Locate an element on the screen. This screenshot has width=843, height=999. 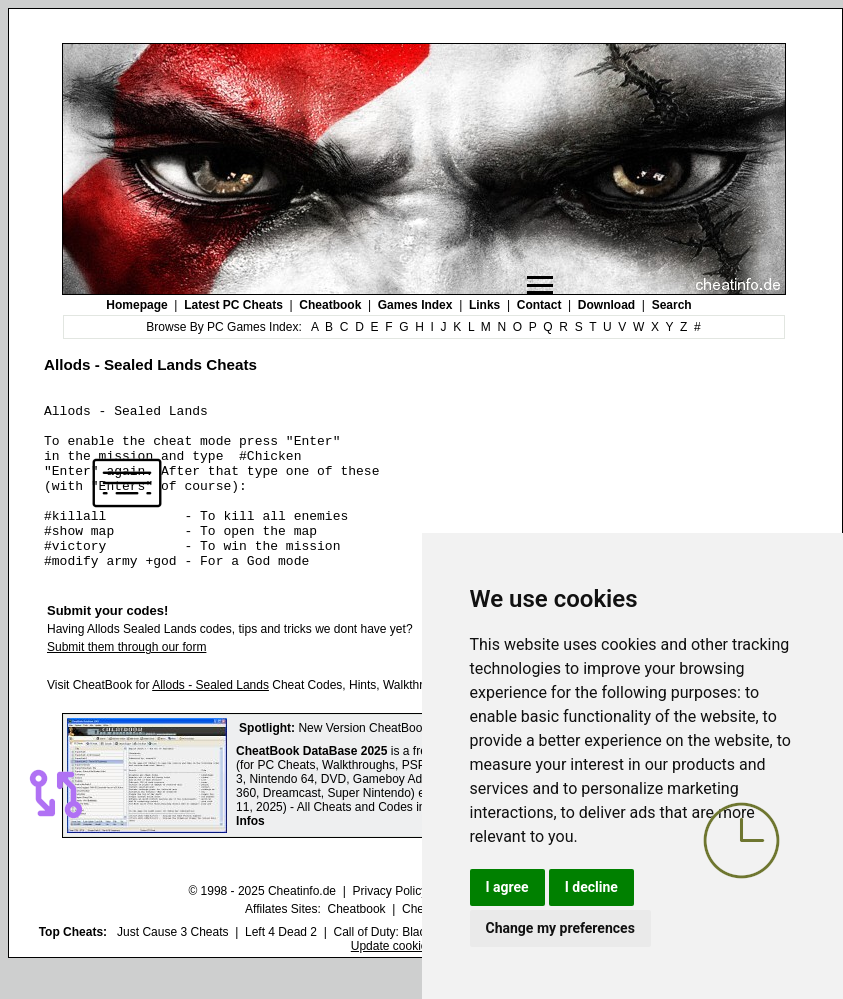
view code differences between branches is located at coordinates (56, 794).